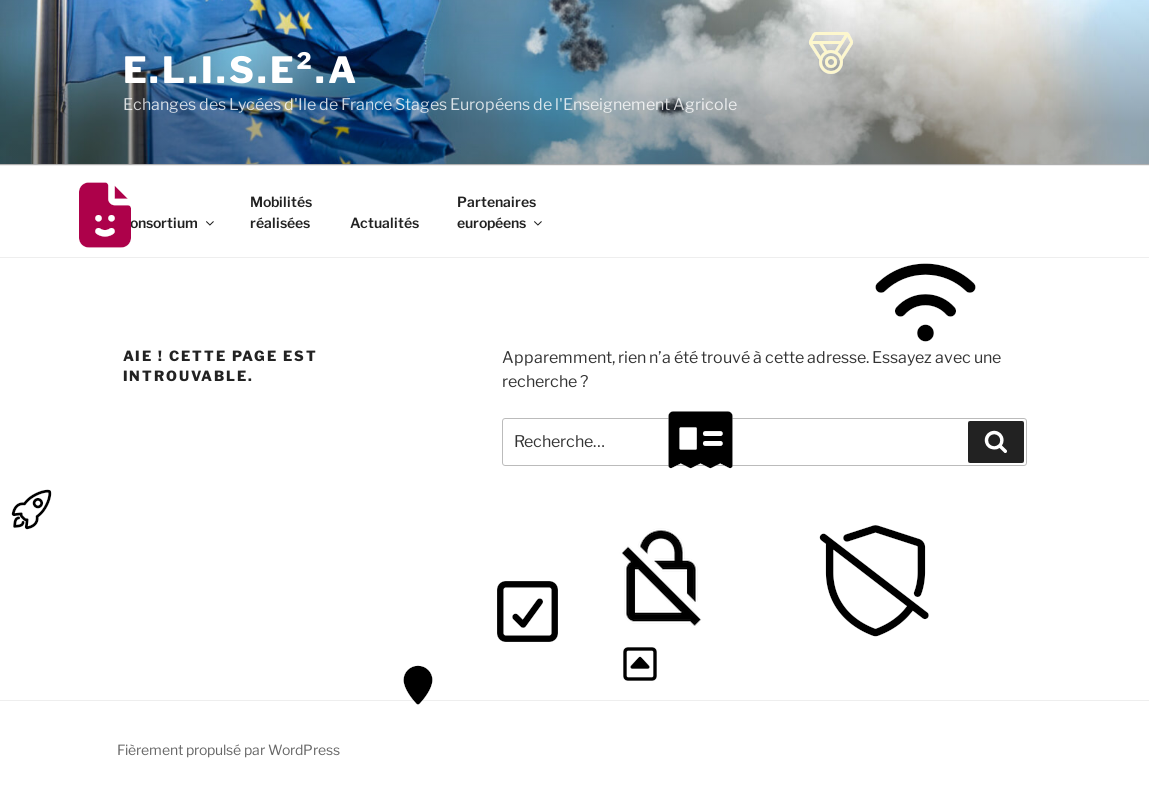 Image resolution: width=1149 pixels, height=797 pixels. I want to click on view news articles or press clippings, so click(700, 438).